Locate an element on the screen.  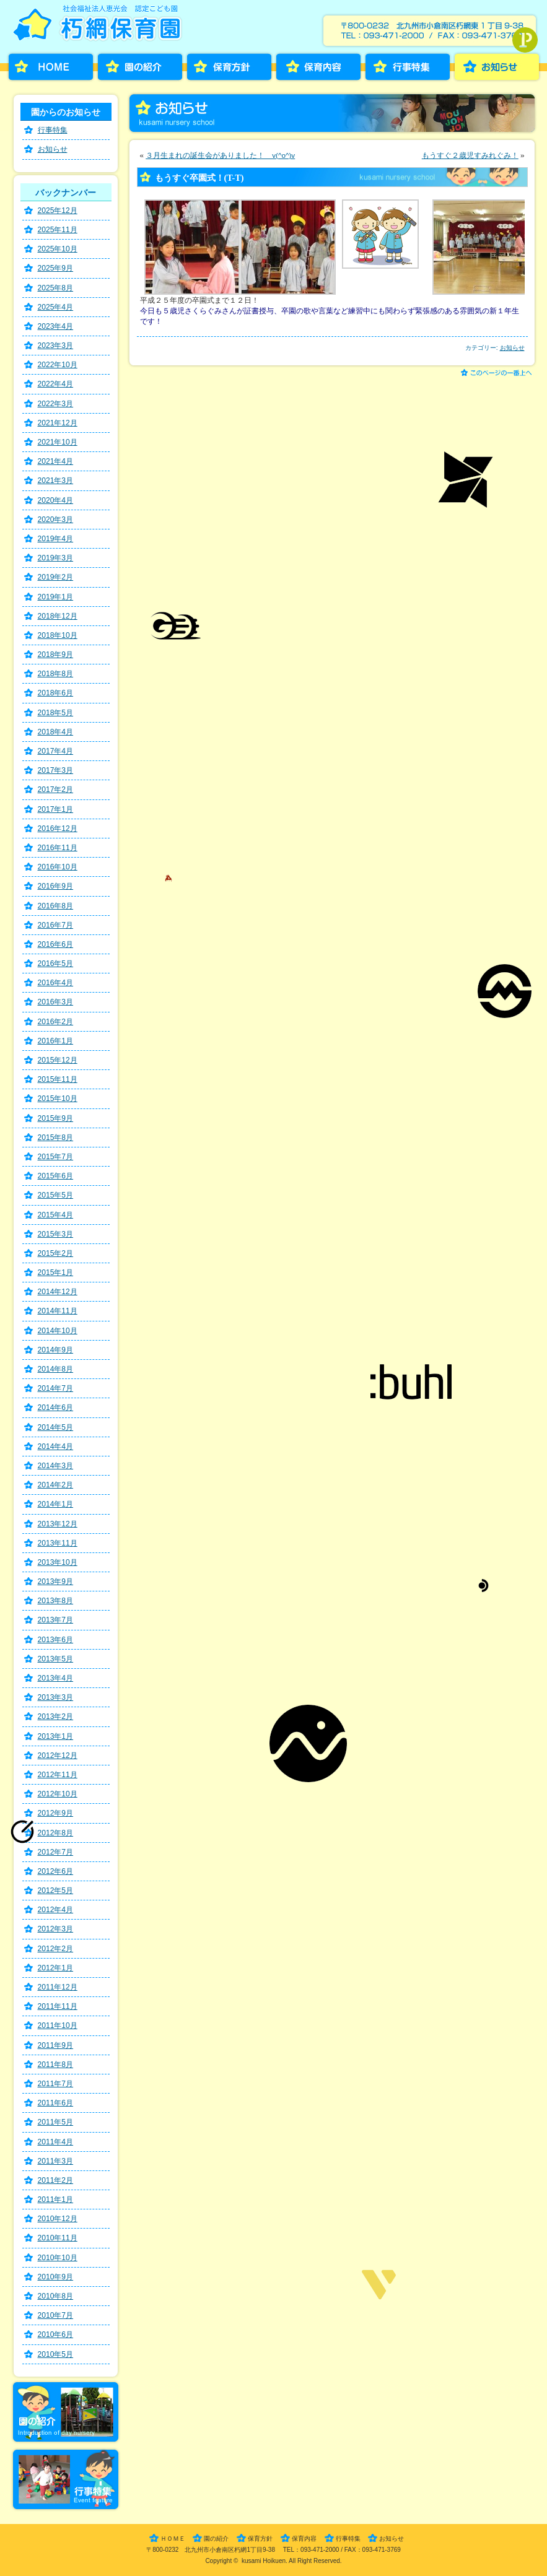
Steam Deck brand logo is located at coordinates (483, 1585).